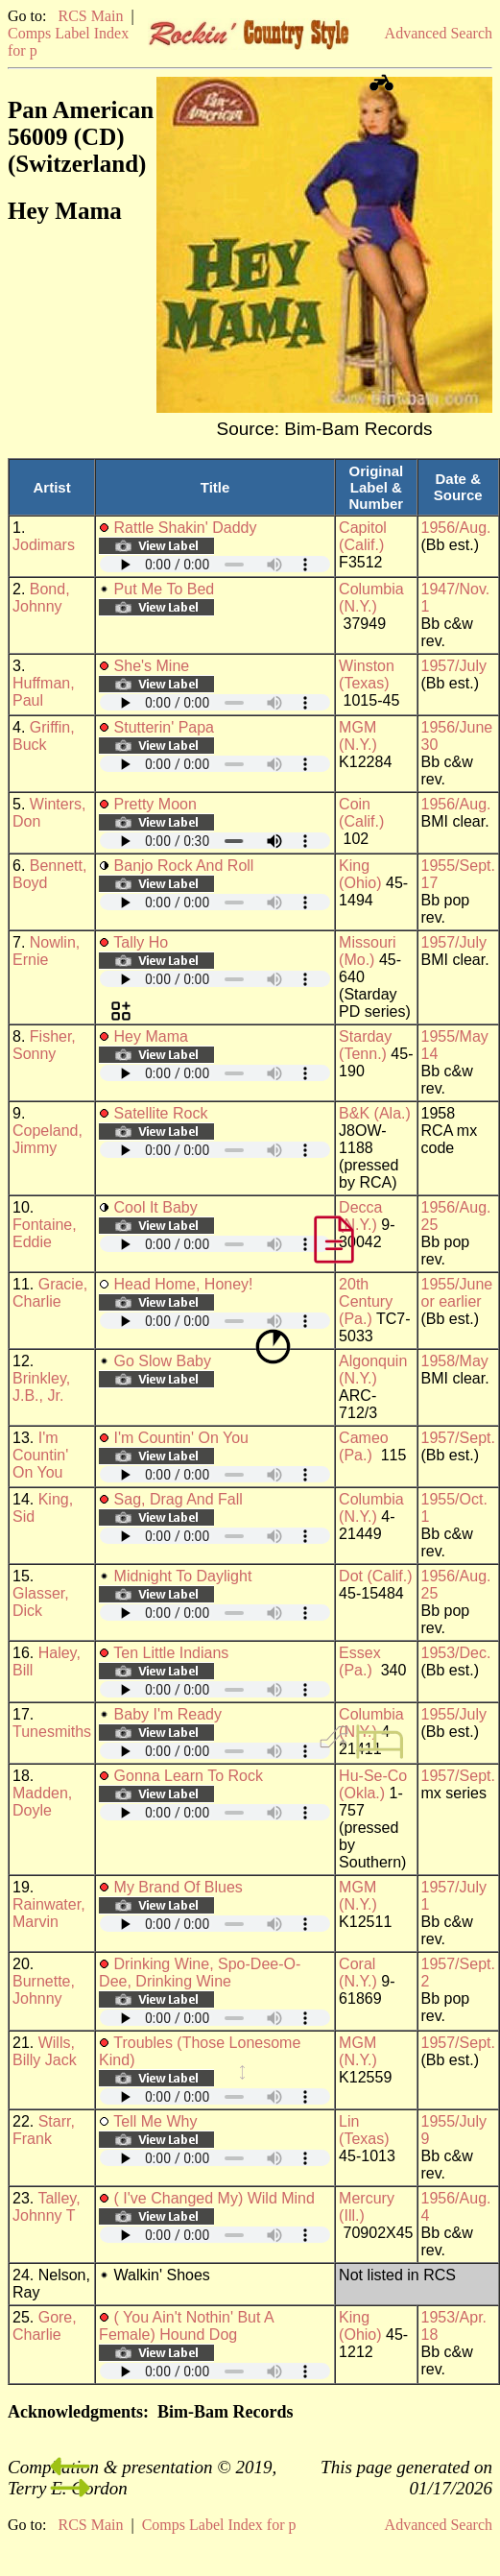 The width and height of the screenshot is (500, 2576). What do you see at coordinates (378, 1742) in the screenshot?
I see `view accommodation or hotel options` at bounding box center [378, 1742].